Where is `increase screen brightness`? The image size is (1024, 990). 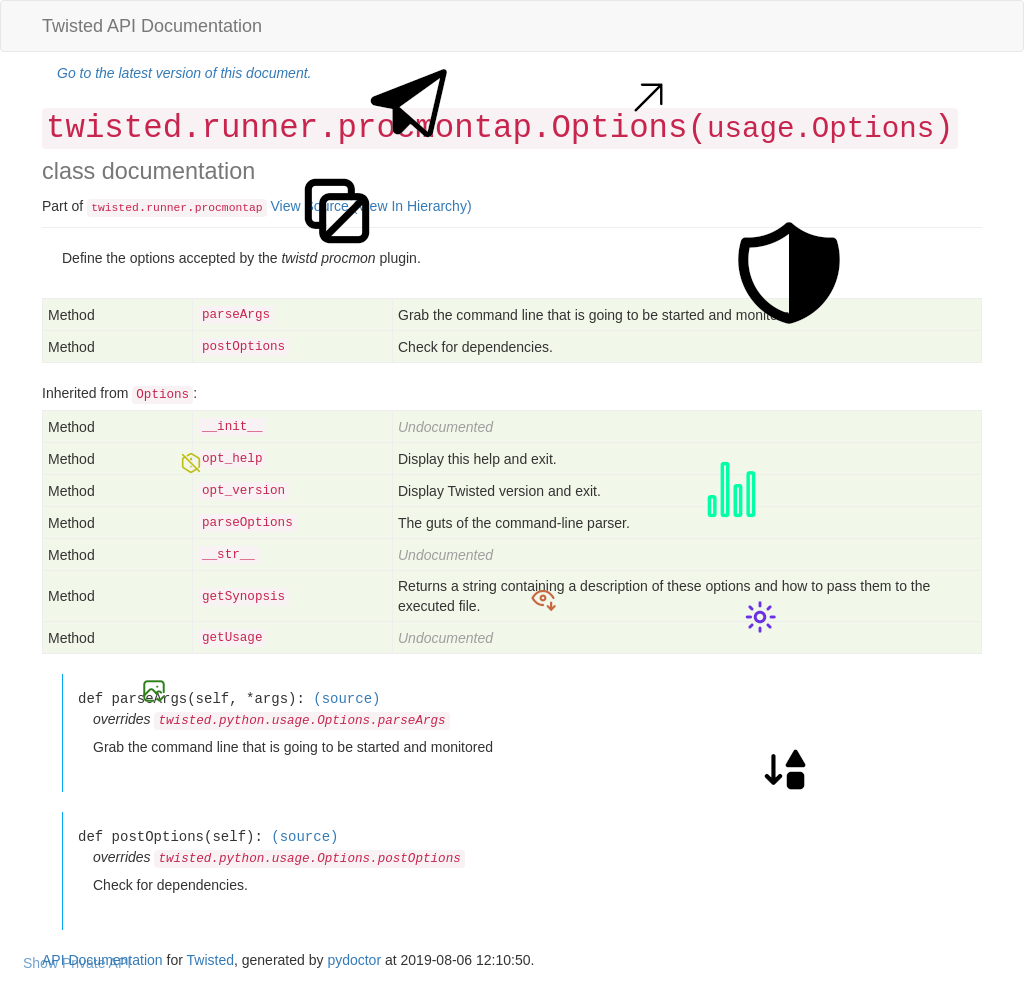
increase screen brightness is located at coordinates (760, 617).